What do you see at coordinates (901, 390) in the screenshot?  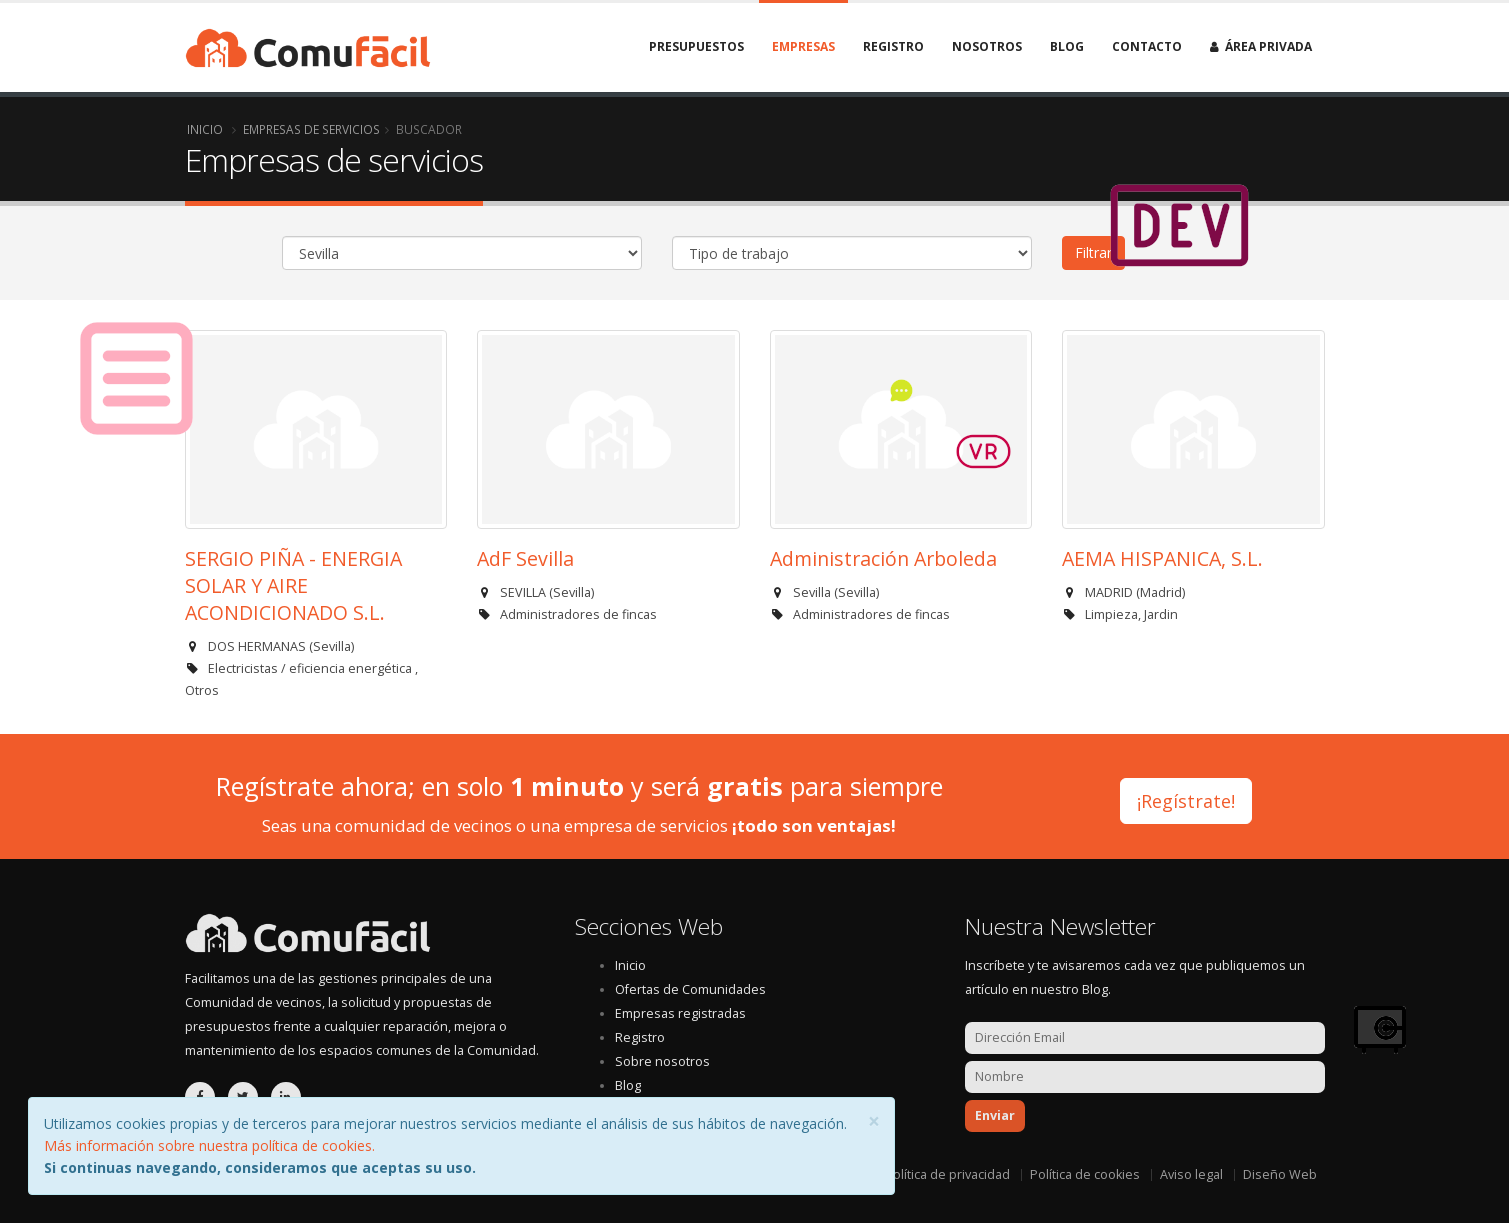 I see `open chat or messaging` at bounding box center [901, 390].